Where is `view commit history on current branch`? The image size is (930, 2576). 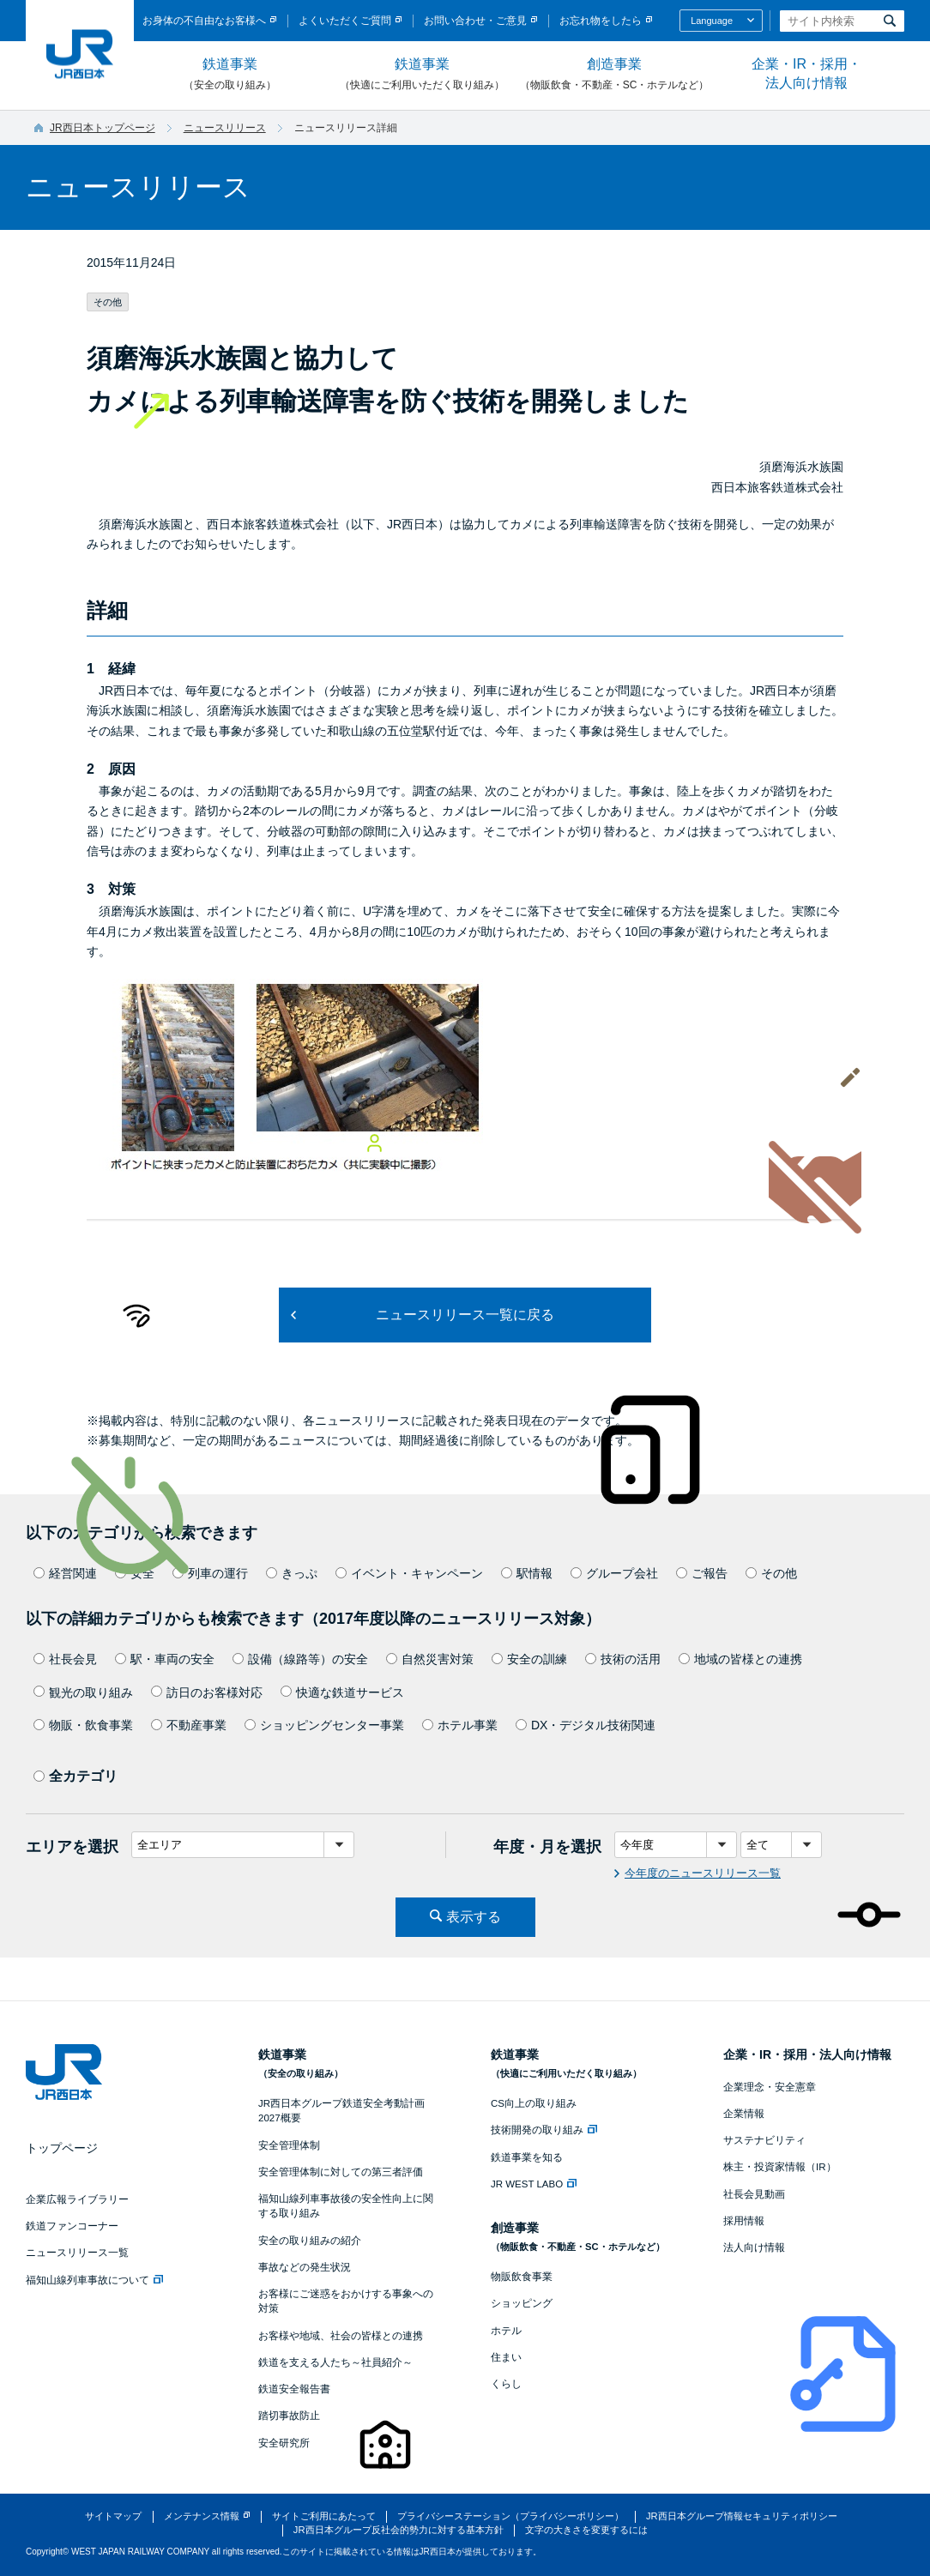 view commit history on current branch is located at coordinates (869, 1915).